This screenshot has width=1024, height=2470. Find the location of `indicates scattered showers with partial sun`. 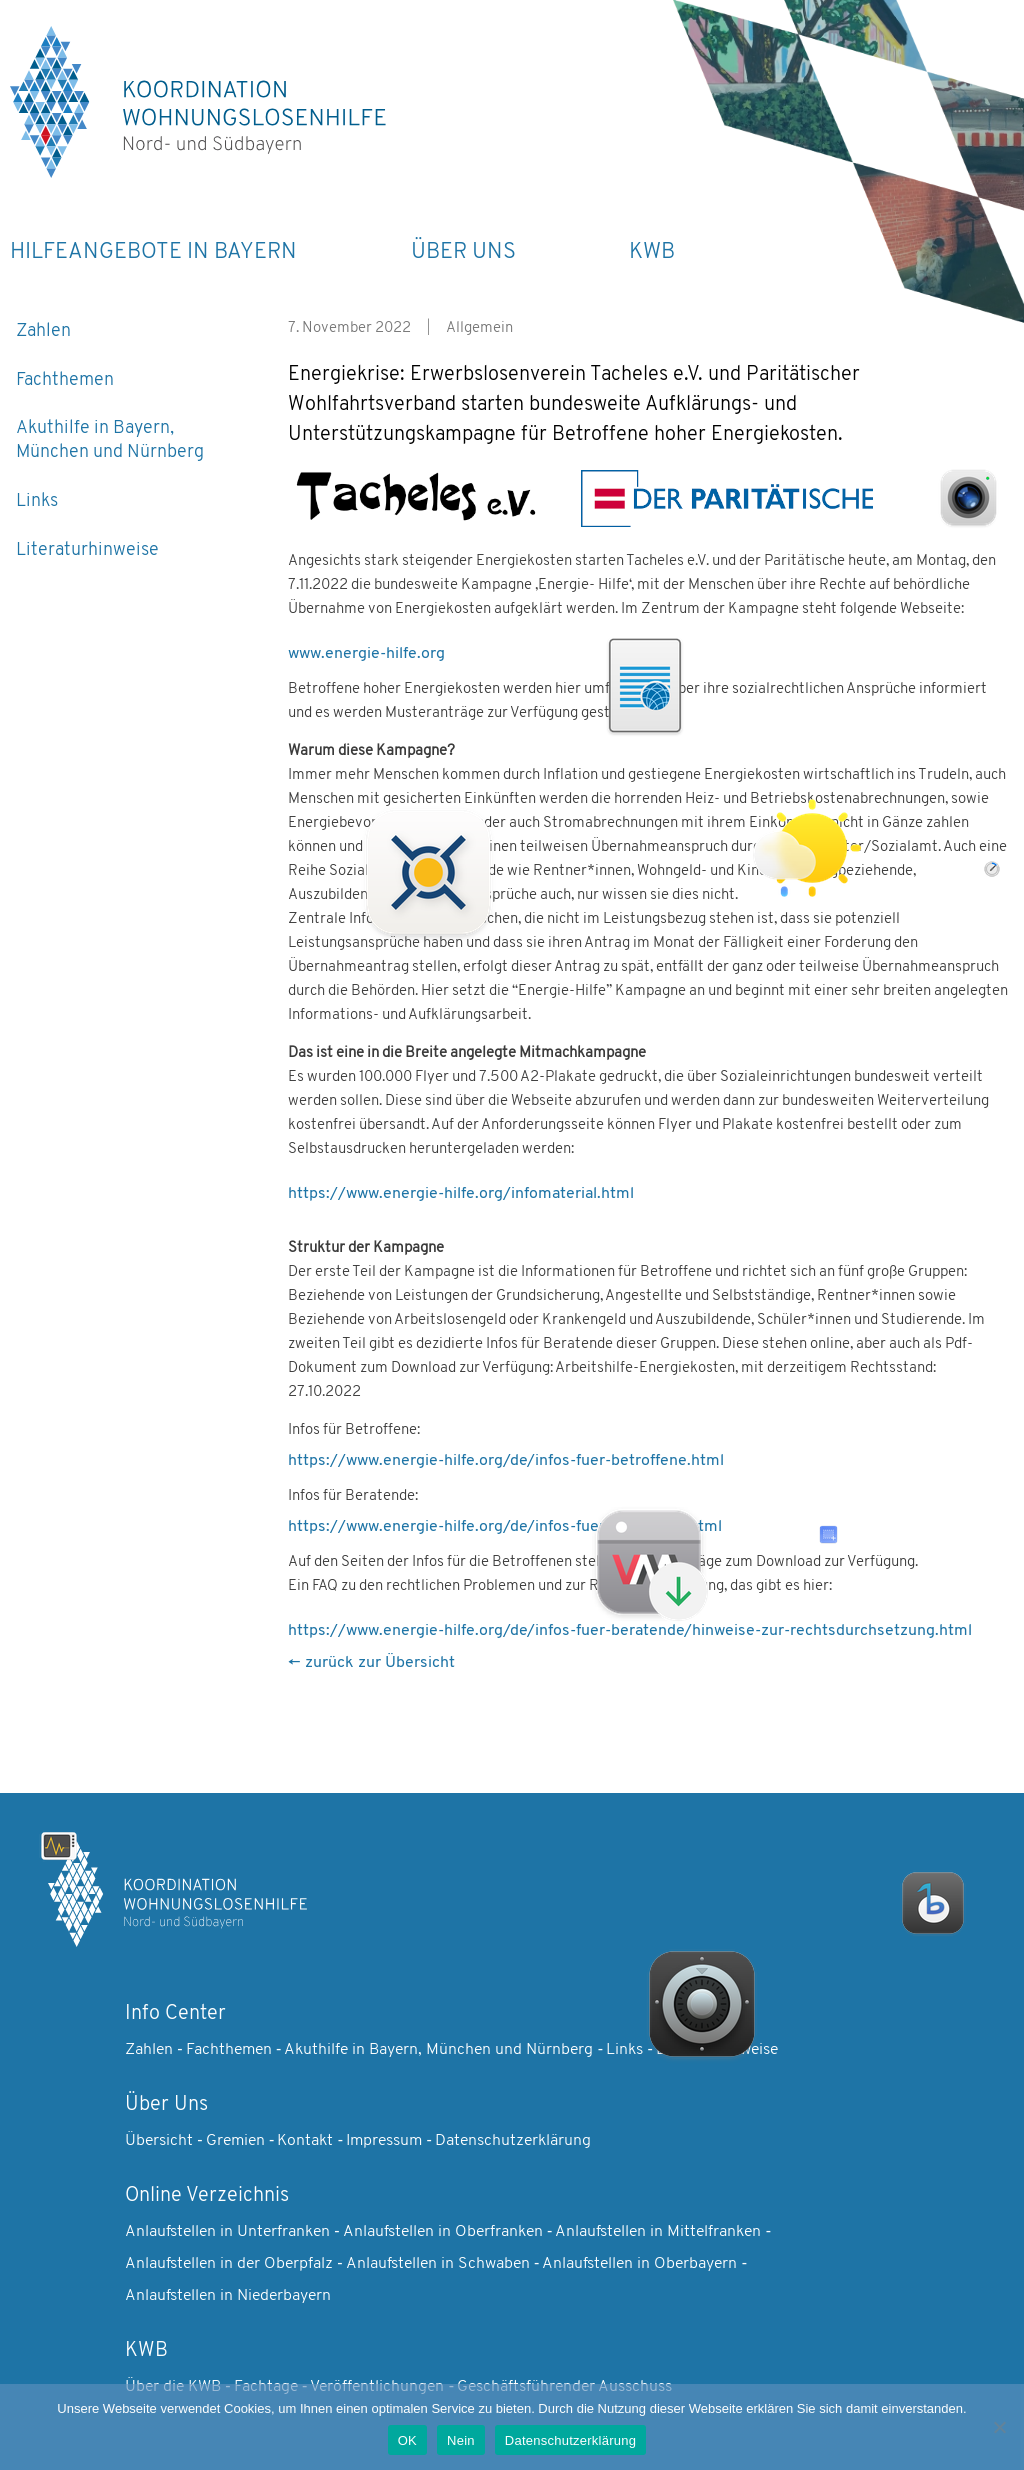

indicates scattered showers with partial sun is located at coordinates (807, 848).